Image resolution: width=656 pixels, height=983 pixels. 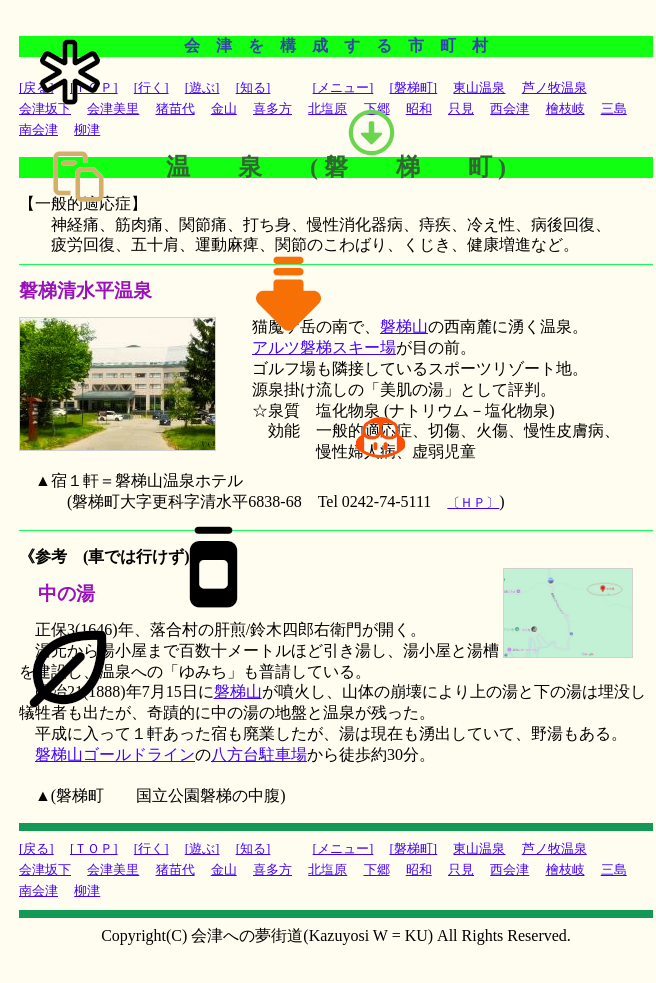 What do you see at coordinates (288, 294) in the screenshot?
I see `download file with queue` at bounding box center [288, 294].